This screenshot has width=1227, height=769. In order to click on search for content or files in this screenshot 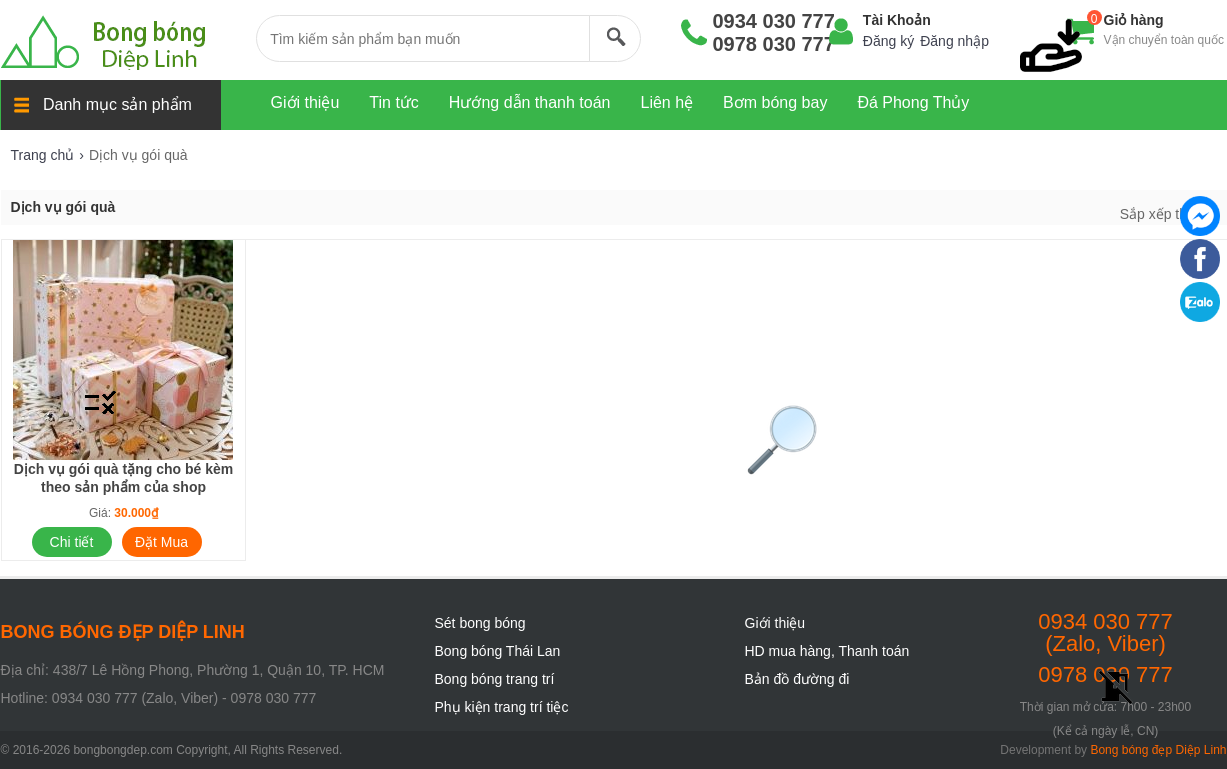, I will do `click(783, 438)`.